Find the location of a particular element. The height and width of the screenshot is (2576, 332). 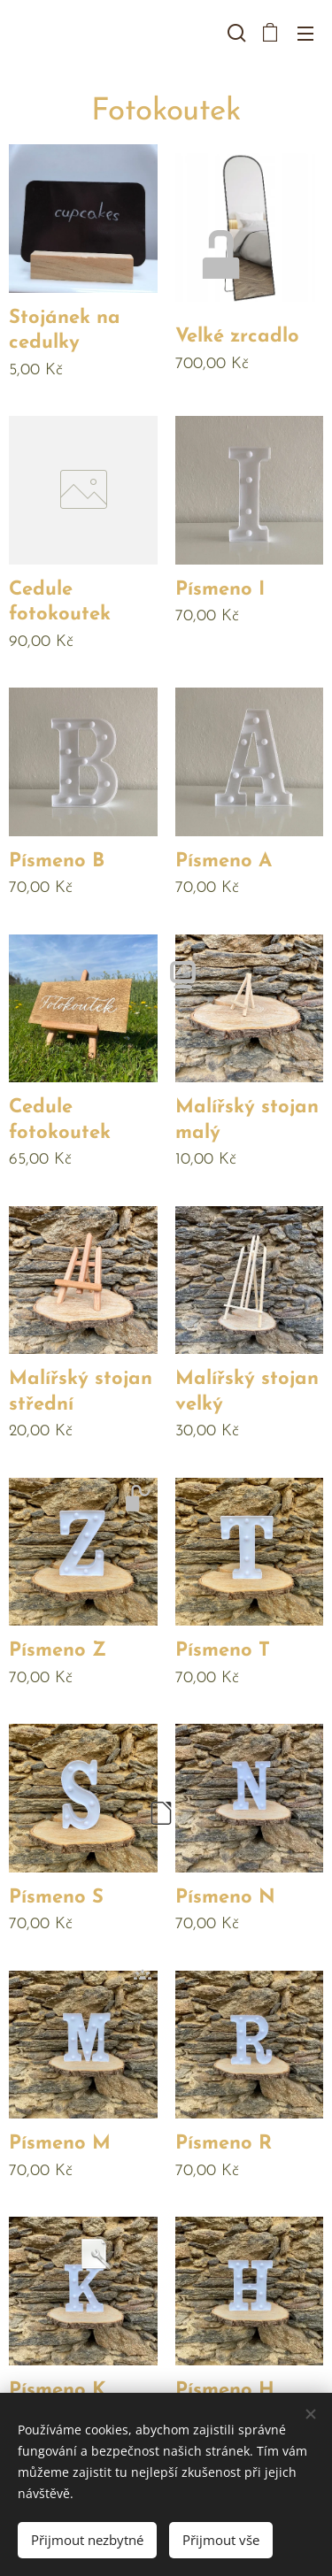

open LibreOffice suite is located at coordinates (161, 1813).